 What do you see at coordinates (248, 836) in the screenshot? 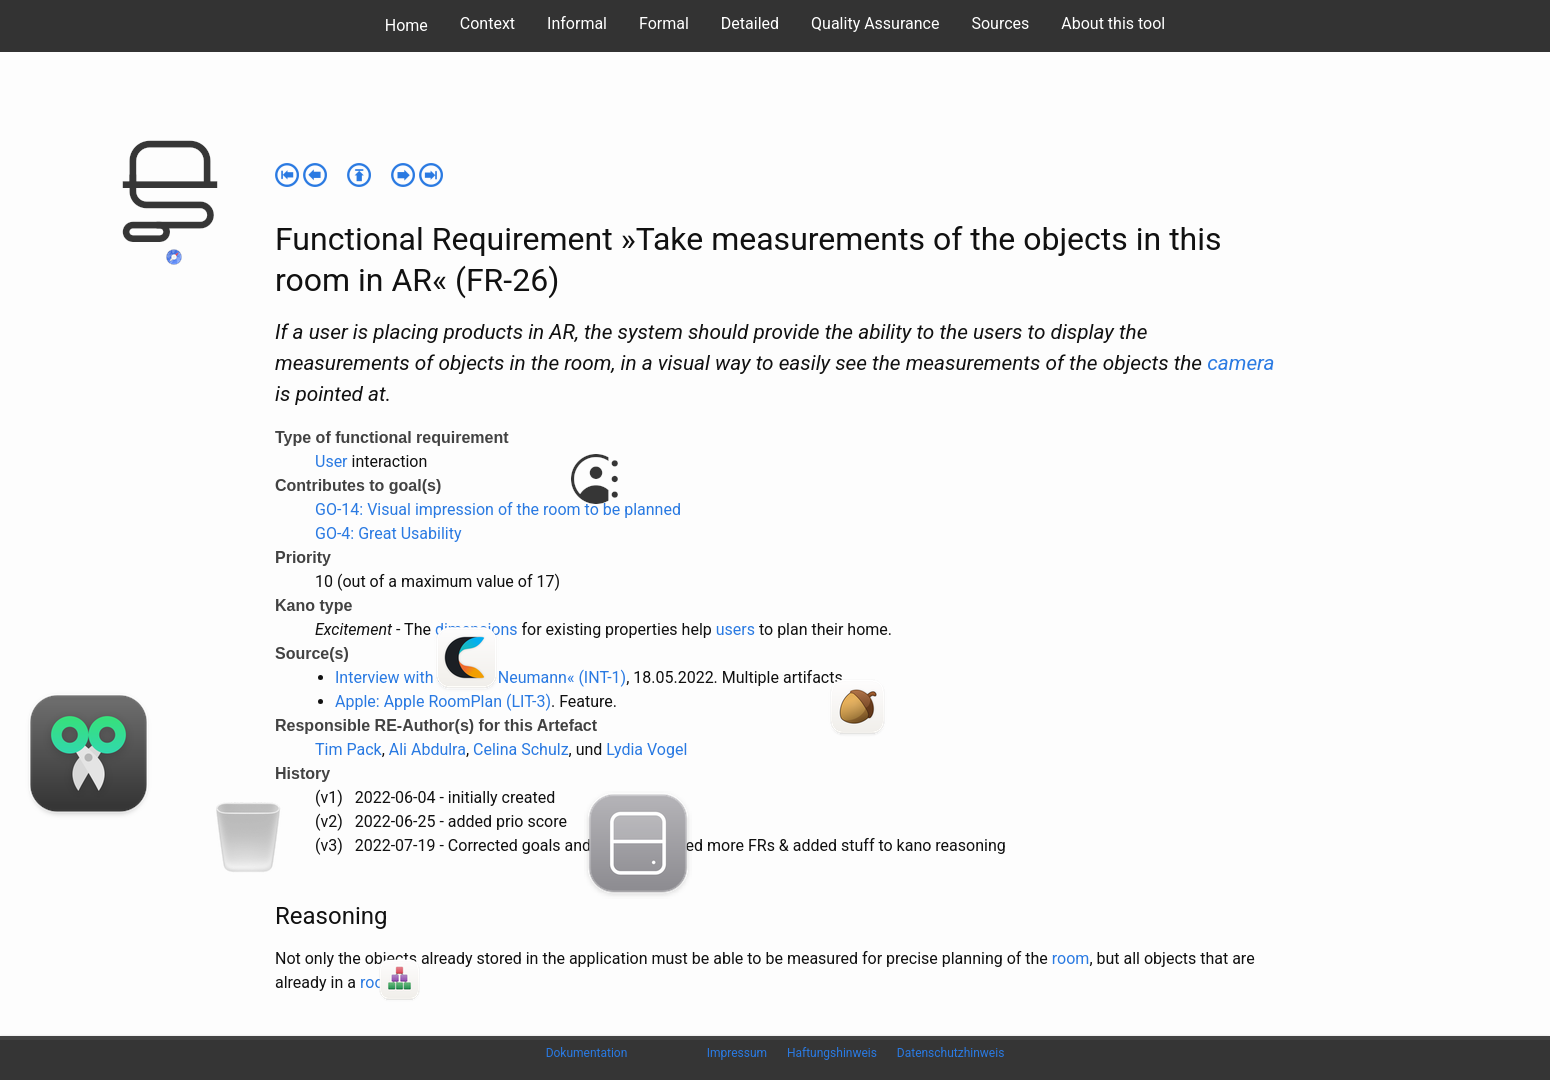
I see `empty trash bin with no items to delete` at bounding box center [248, 836].